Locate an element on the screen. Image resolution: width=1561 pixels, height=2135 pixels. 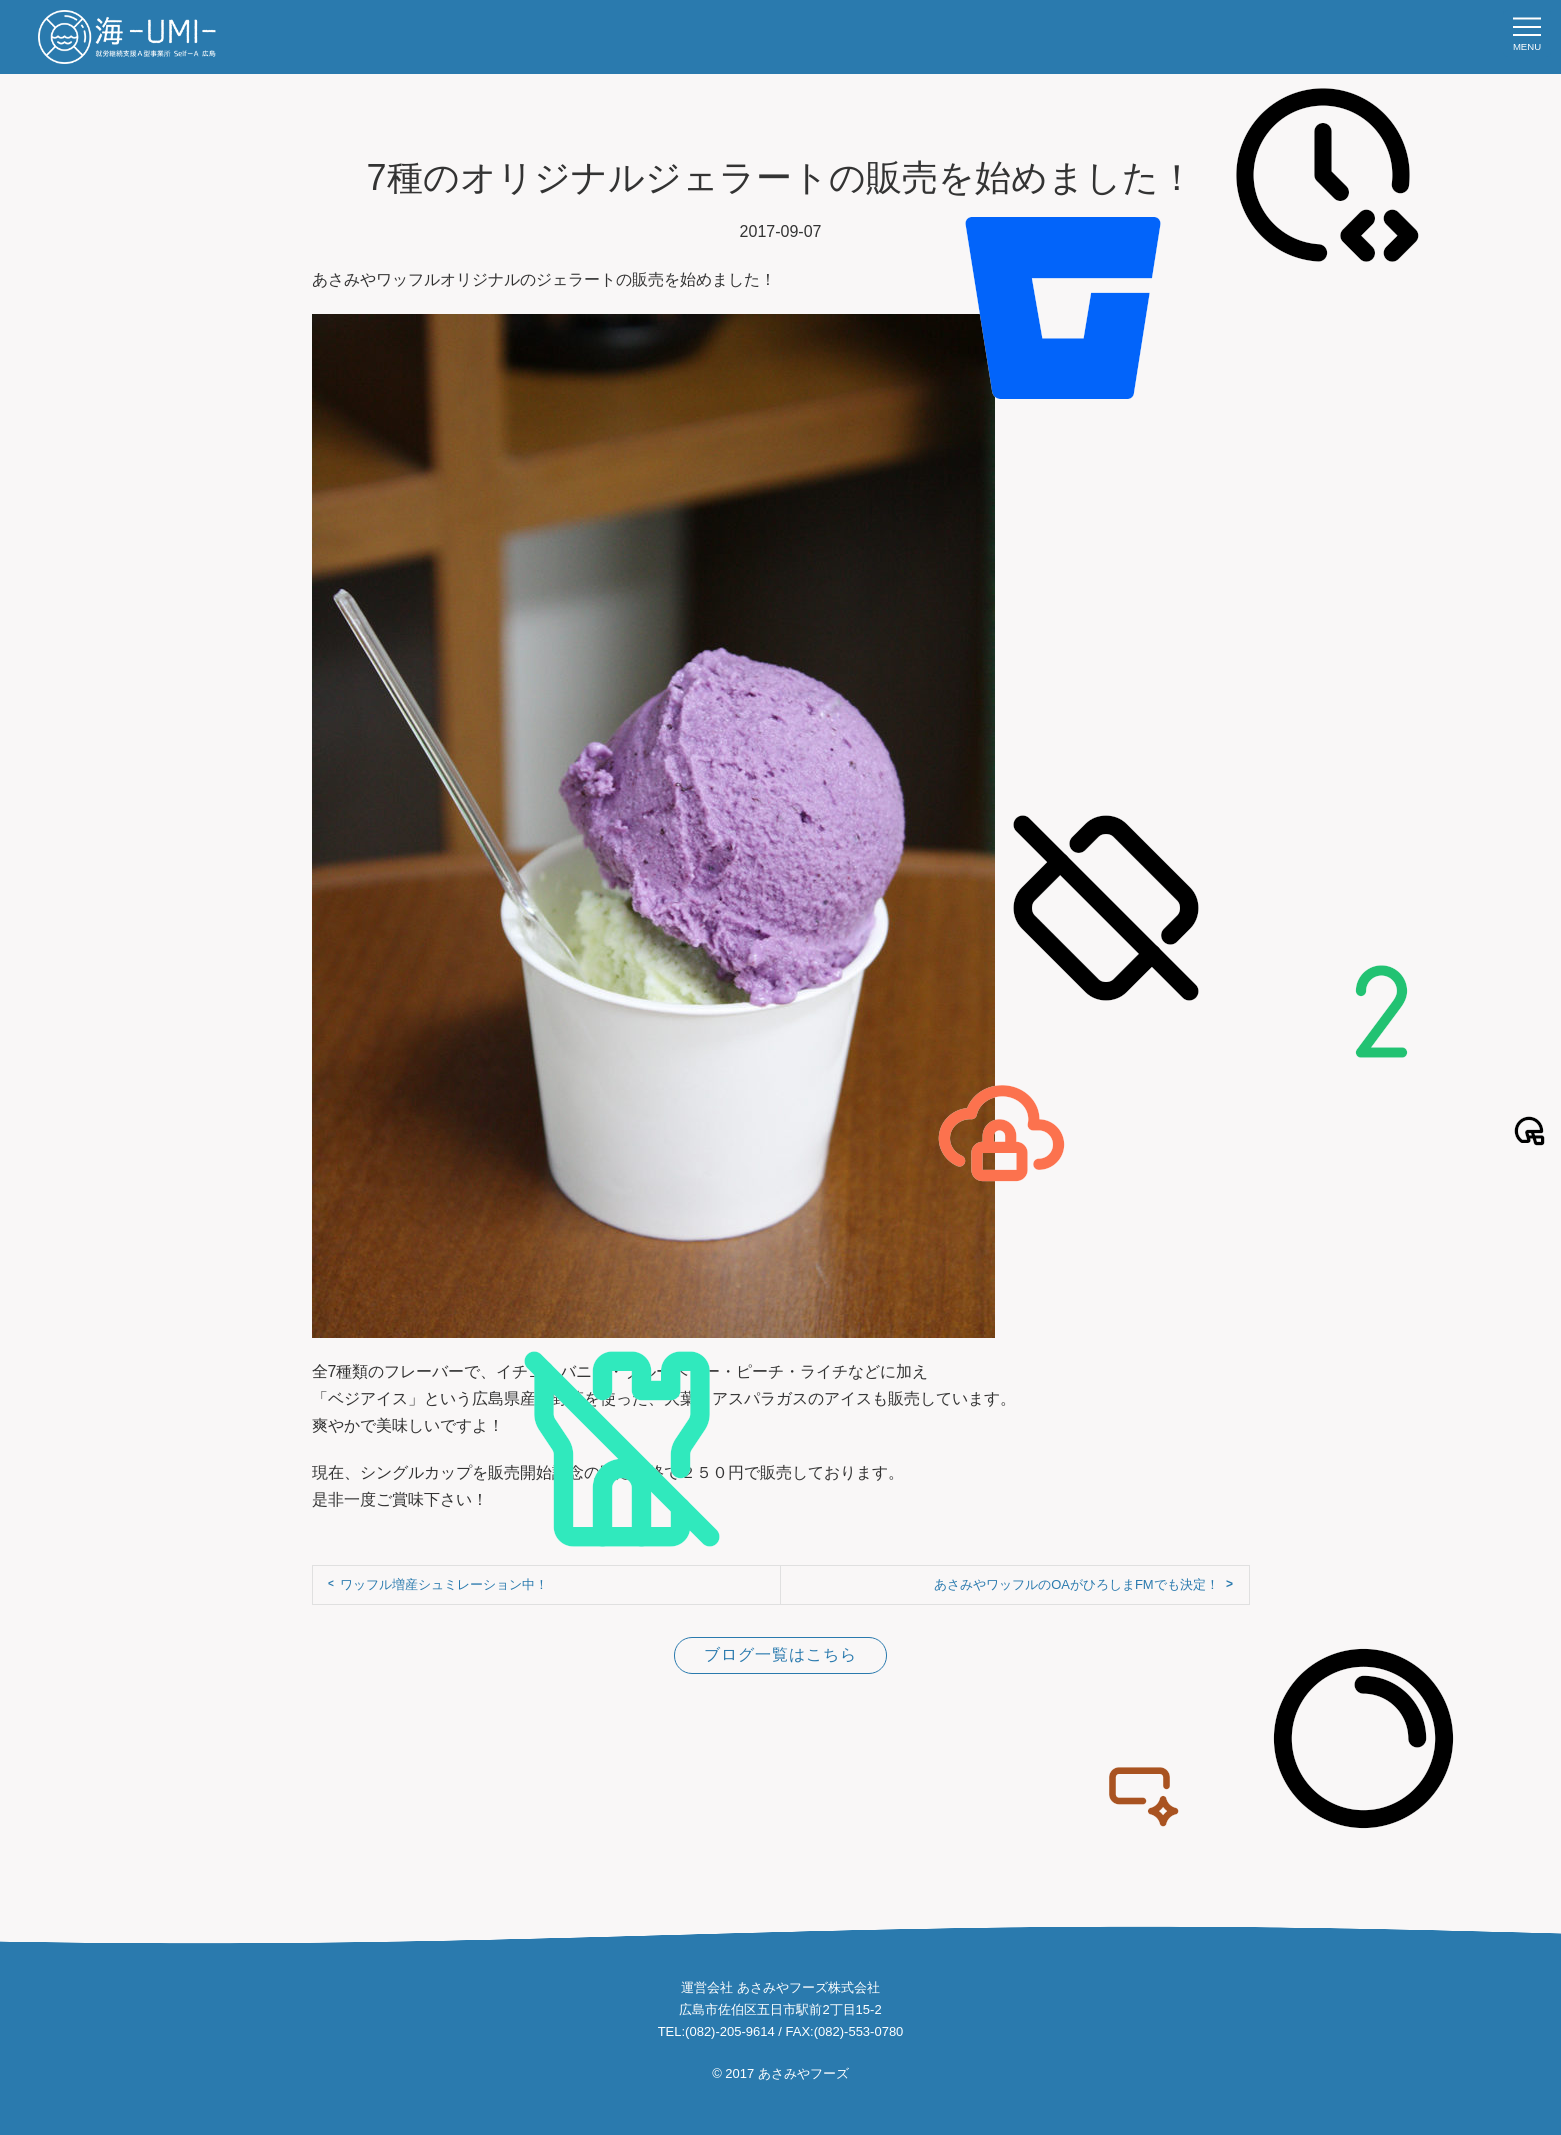
access football or sports content is located at coordinates (1529, 1131).